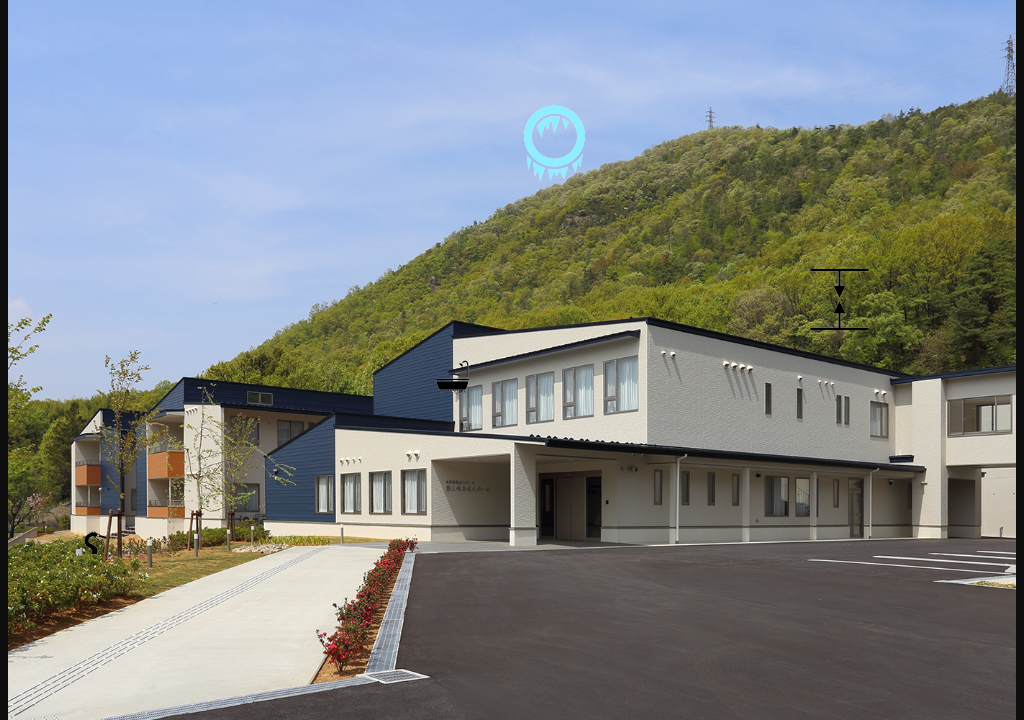 This screenshot has height=720, width=1024. I want to click on join a game or session, so click(839, 299).